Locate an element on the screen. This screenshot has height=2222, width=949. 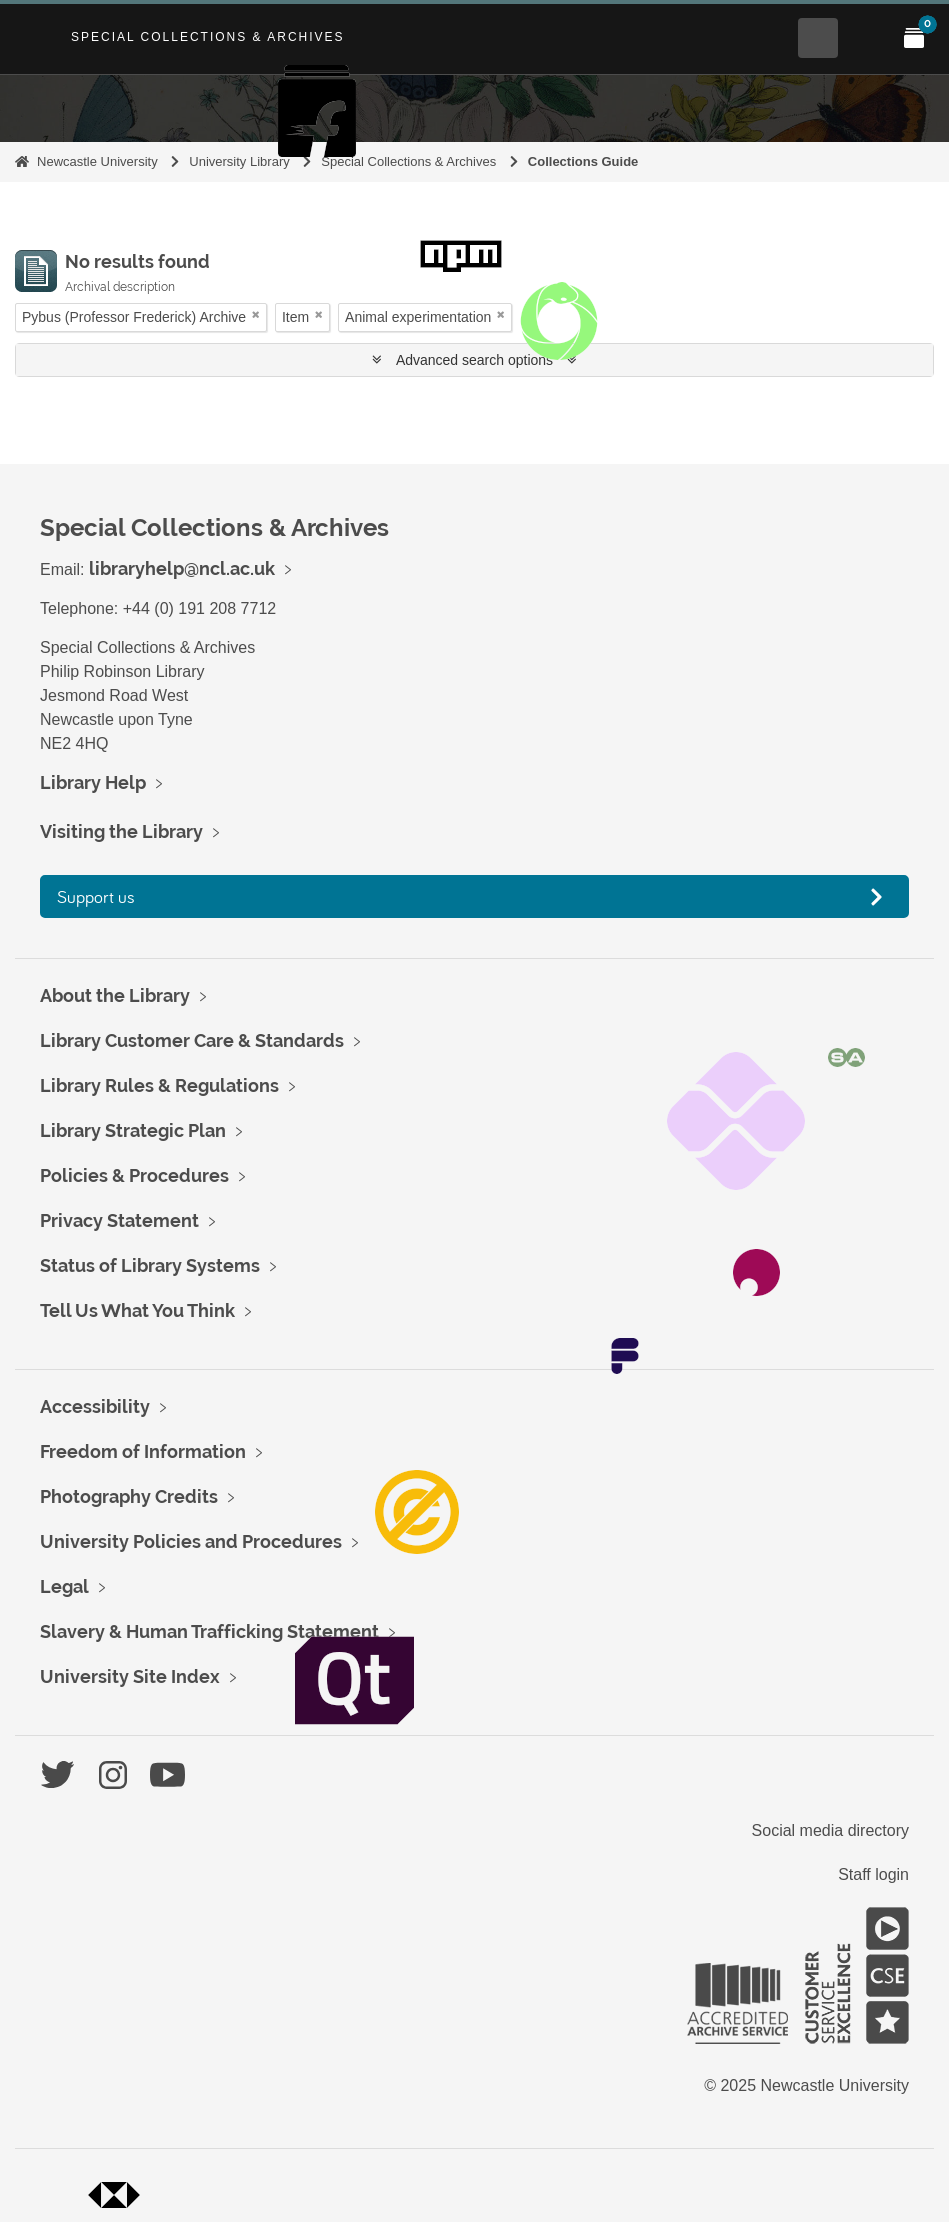
Qt framework branding or logo is located at coordinates (354, 1680).